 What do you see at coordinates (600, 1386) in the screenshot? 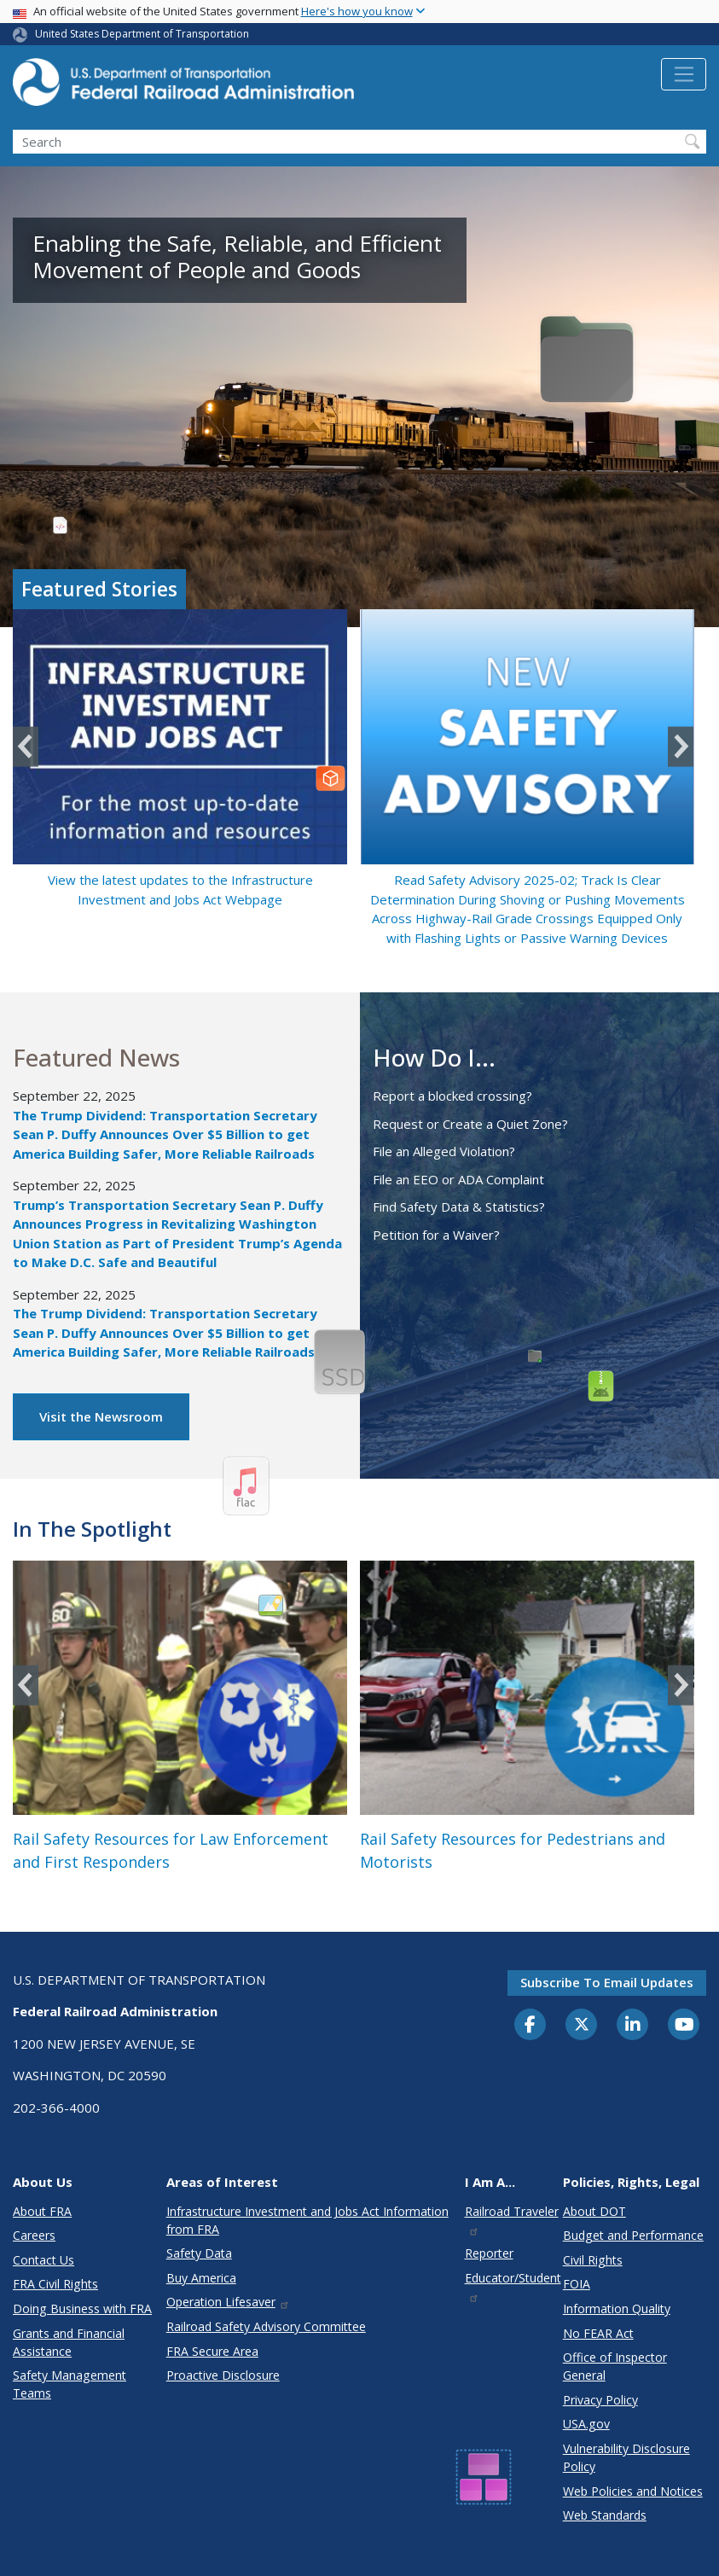
I see `an android application package file (apk)` at bounding box center [600, 1386].